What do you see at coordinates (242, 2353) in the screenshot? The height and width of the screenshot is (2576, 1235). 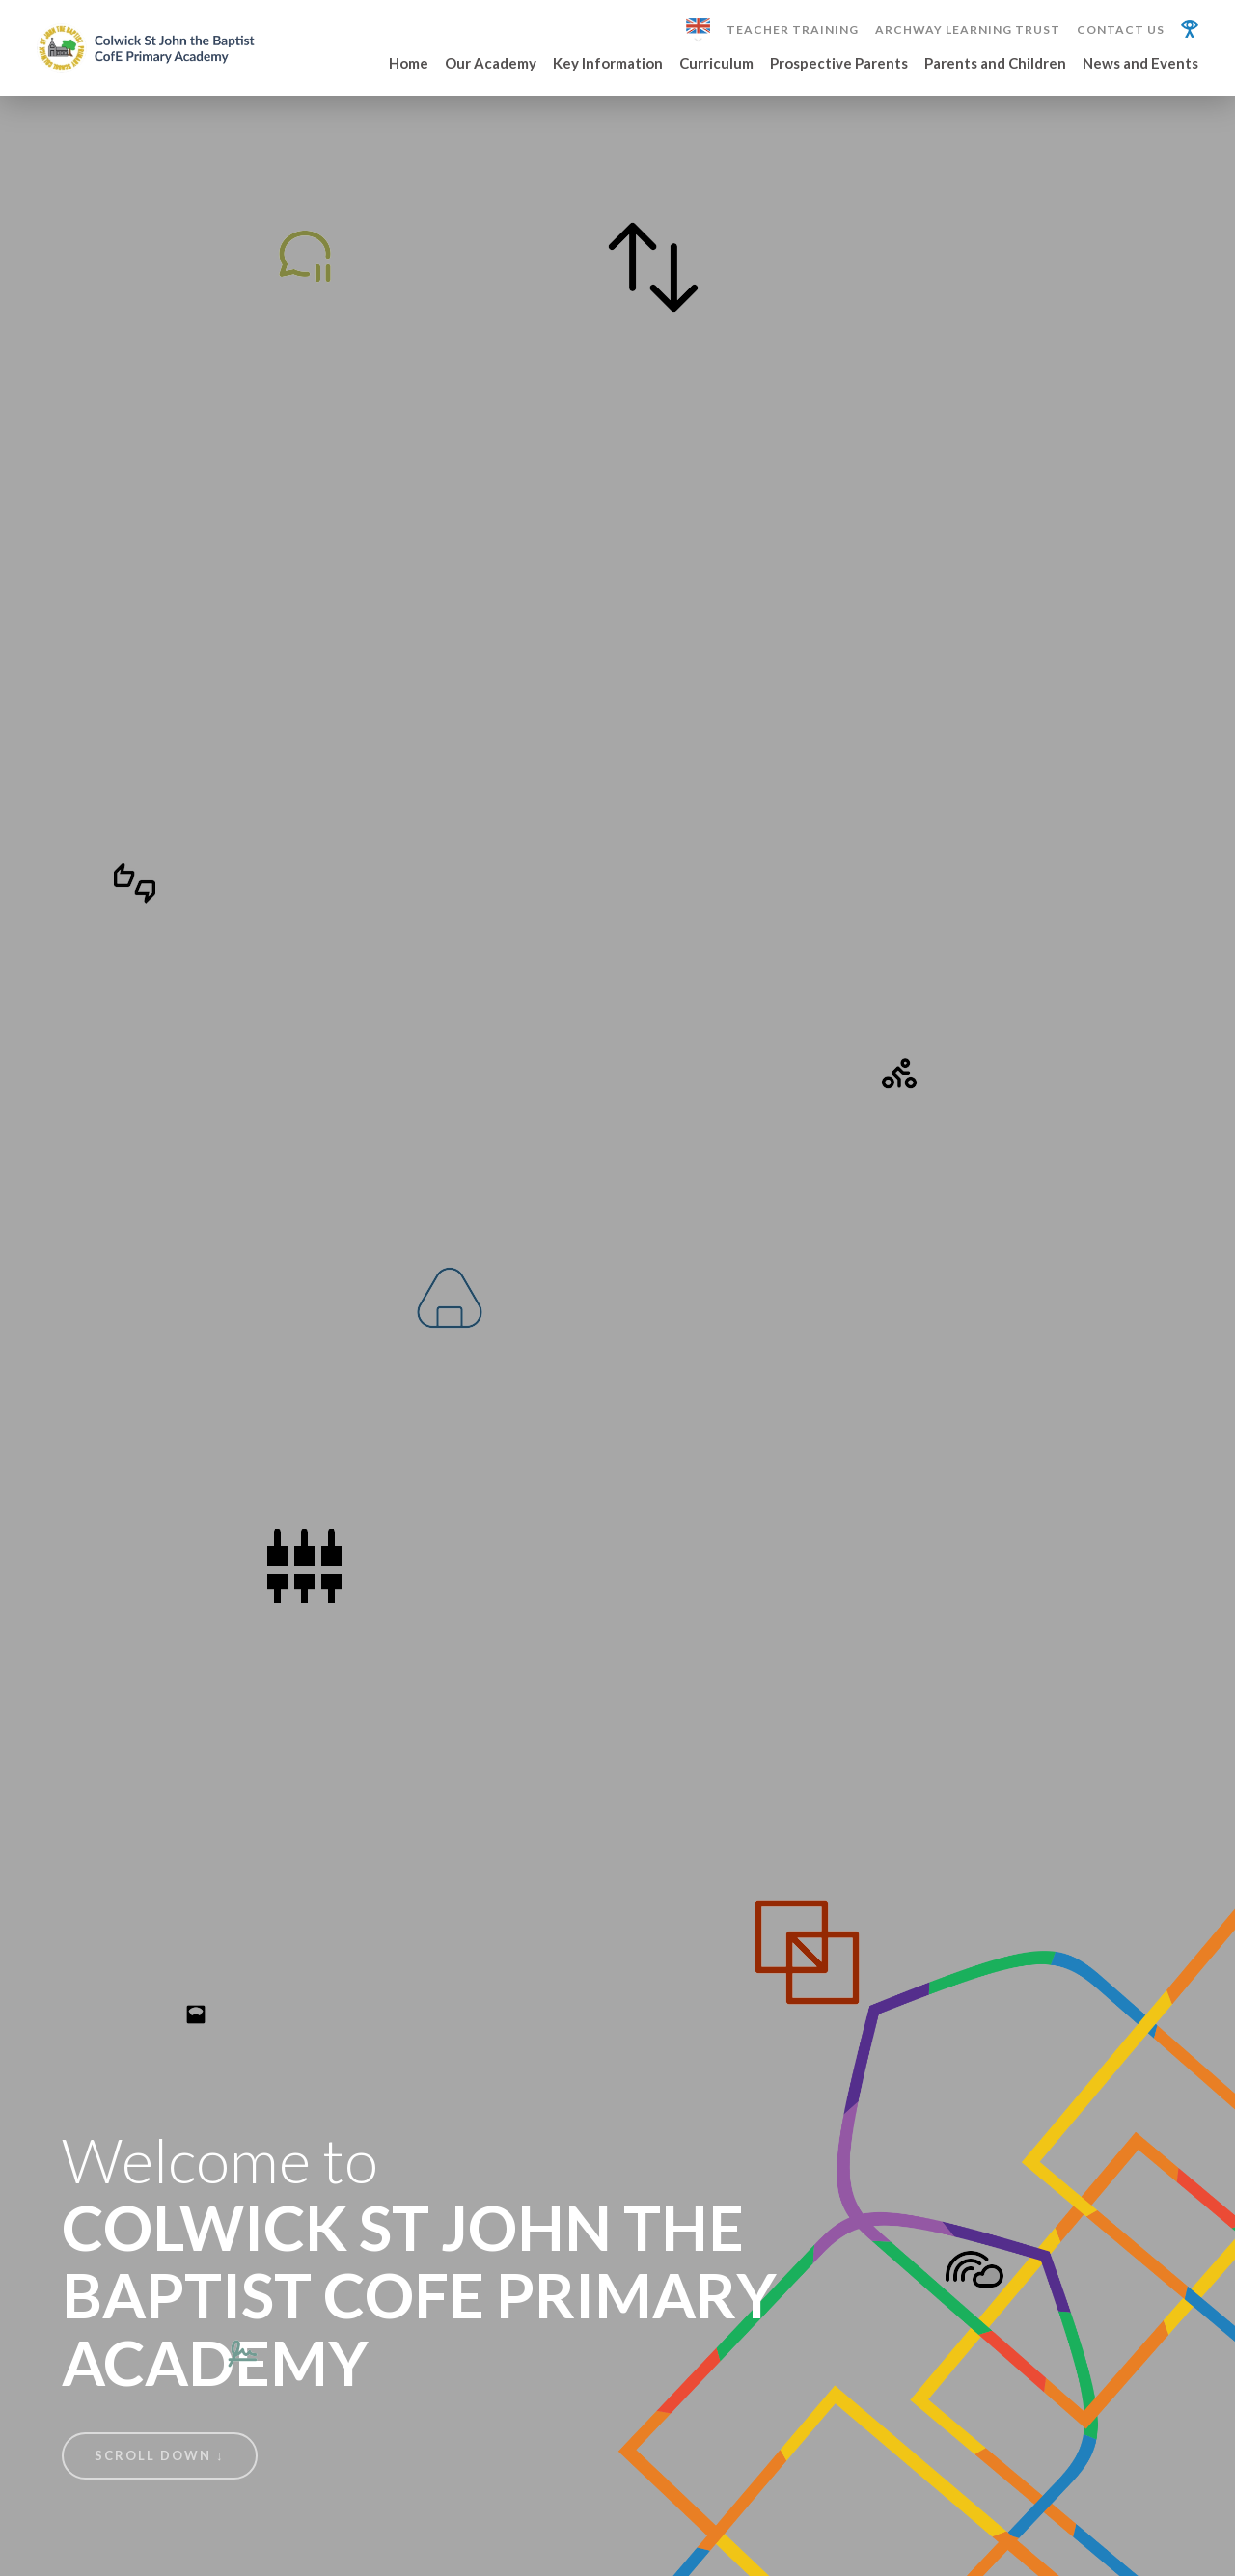 I see `add your signature to a document` at bounding box center [242, 2353].